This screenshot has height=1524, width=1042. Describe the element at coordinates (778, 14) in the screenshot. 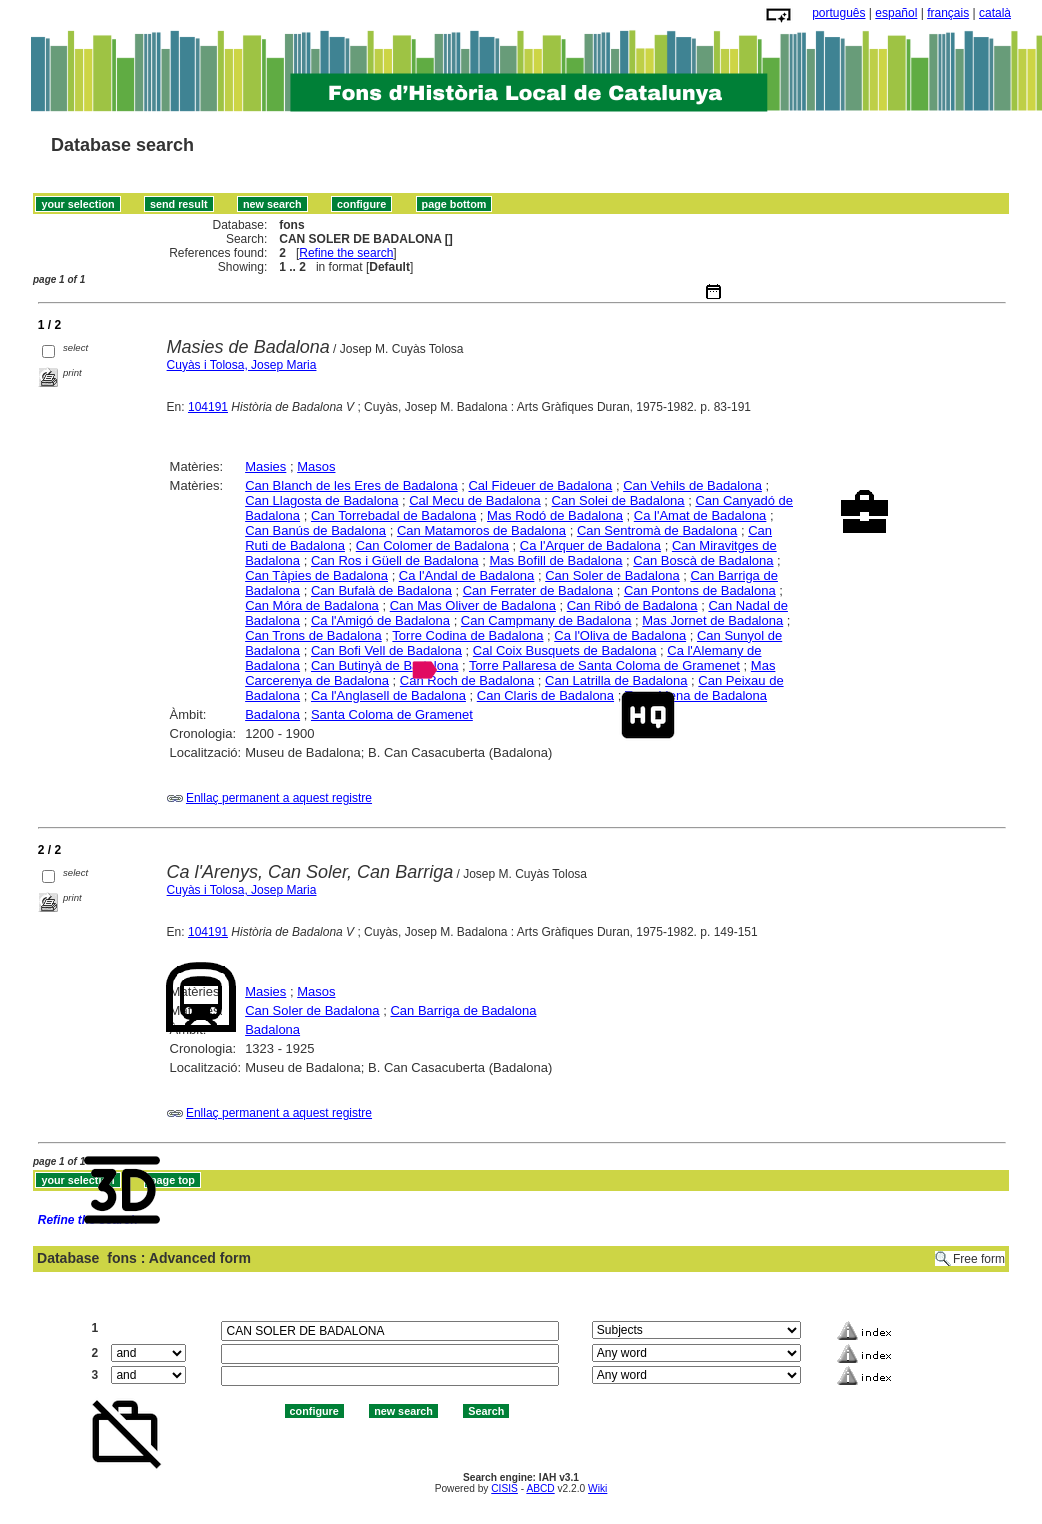

I see `add a smart action or AI-powered button` at that location.